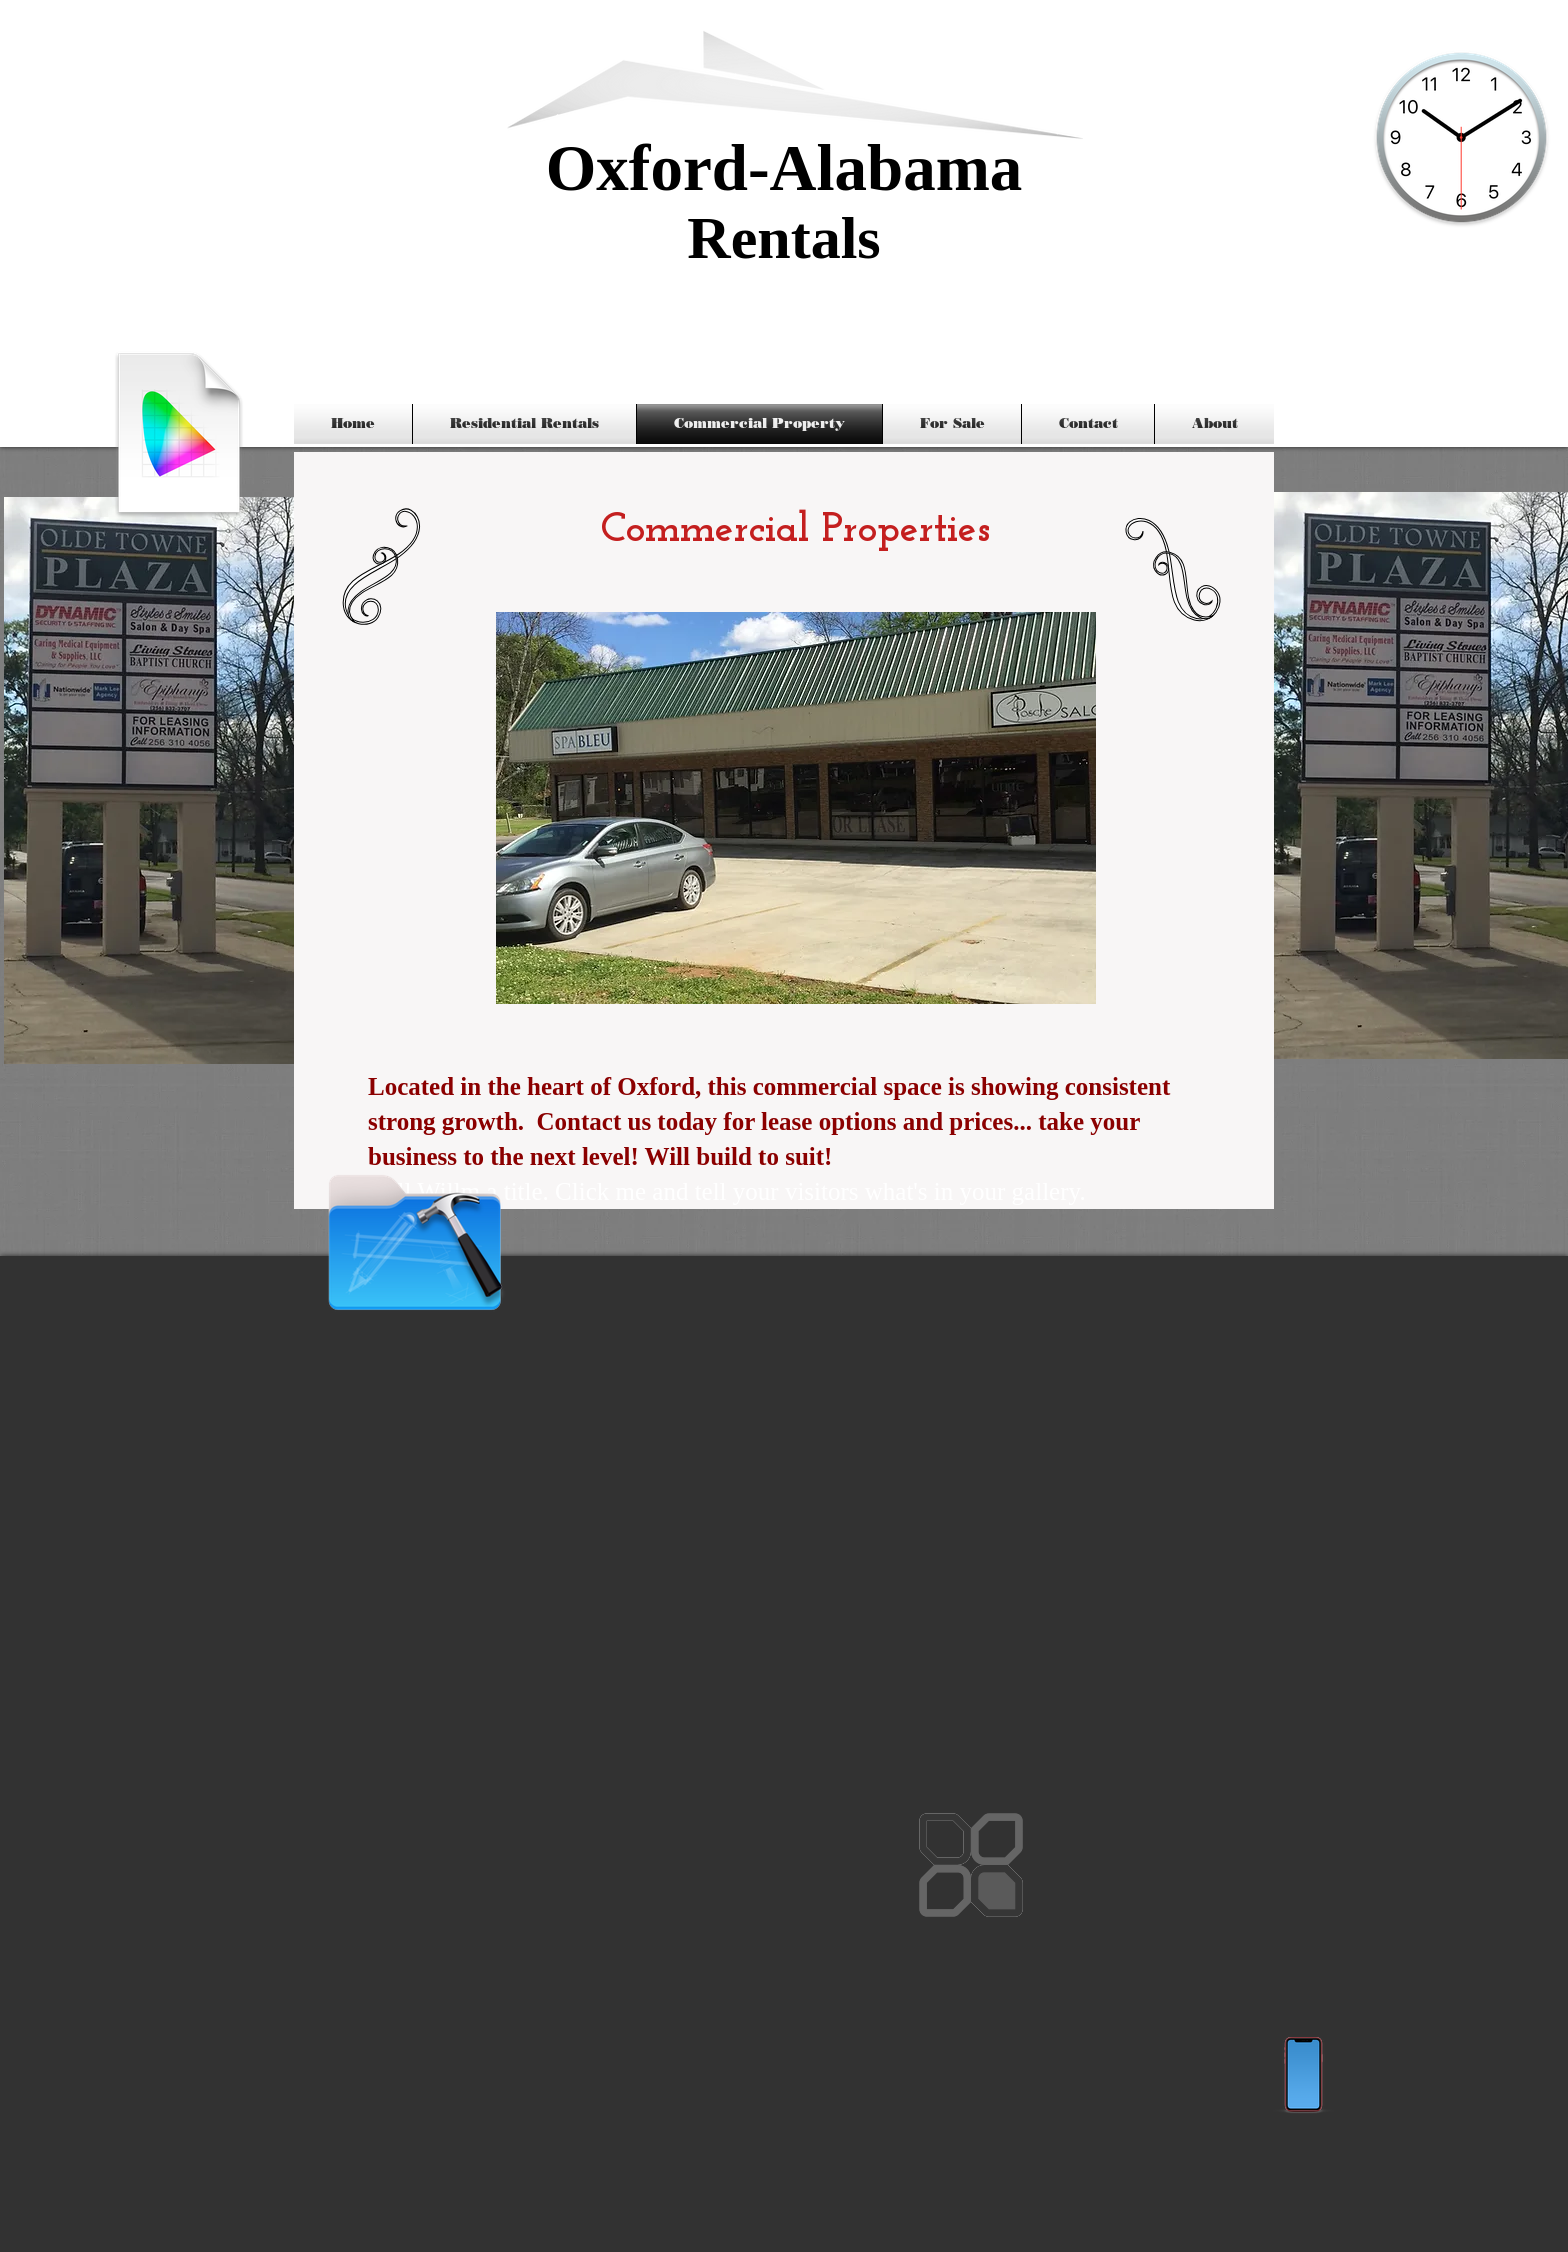  Describe the element at coordinates (1303, 2075) in the screenshot. I see `iPhone 11 device icon` at that location.